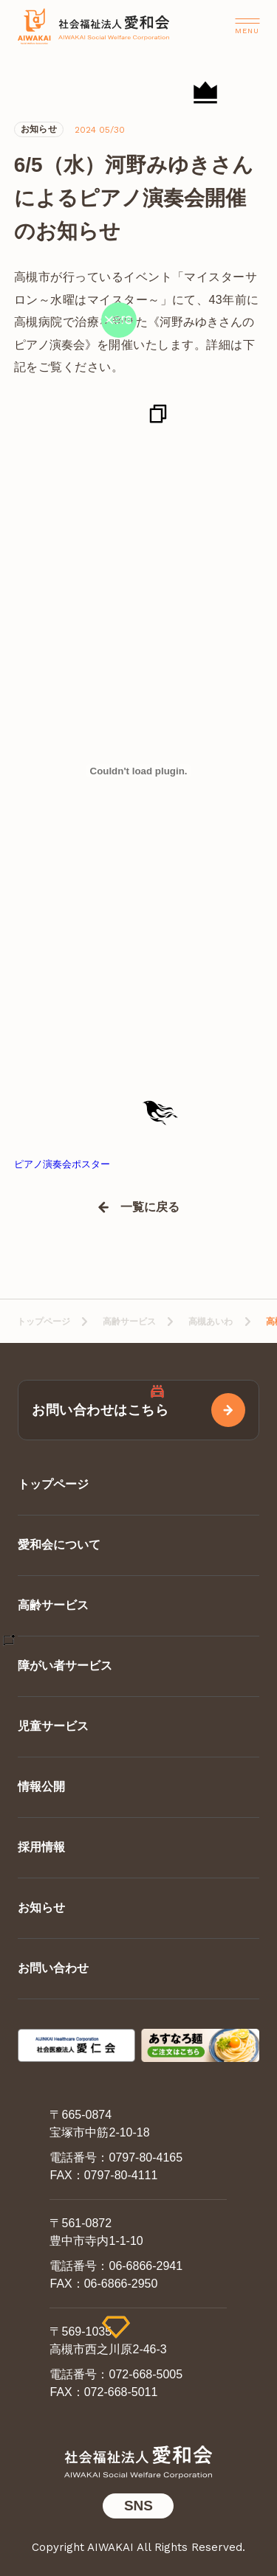 Image resolution: width=277 pixels, height=2576 pixels. I want to click on phoenix framework logo, so click(160, 1113).